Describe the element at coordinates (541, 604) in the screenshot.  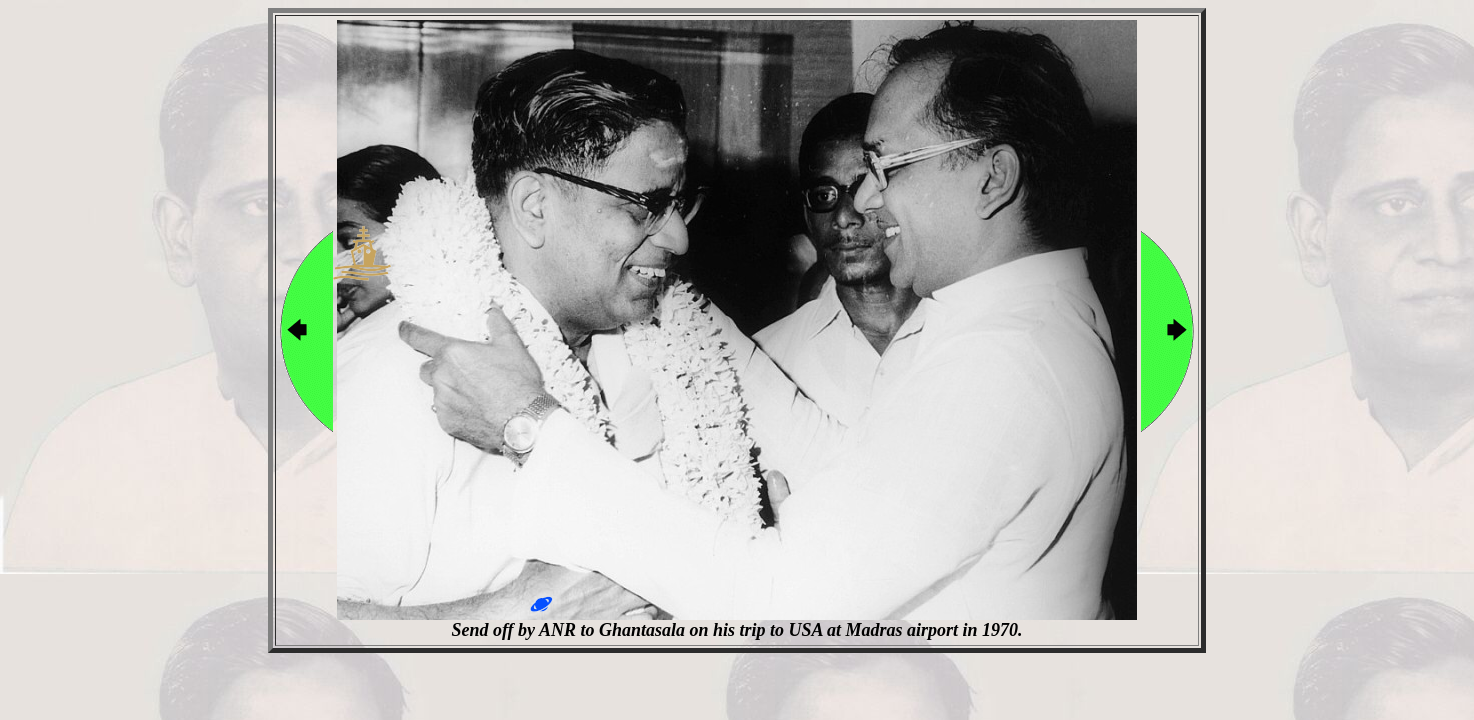
I see `access space or astronomy-themed content` at that location.